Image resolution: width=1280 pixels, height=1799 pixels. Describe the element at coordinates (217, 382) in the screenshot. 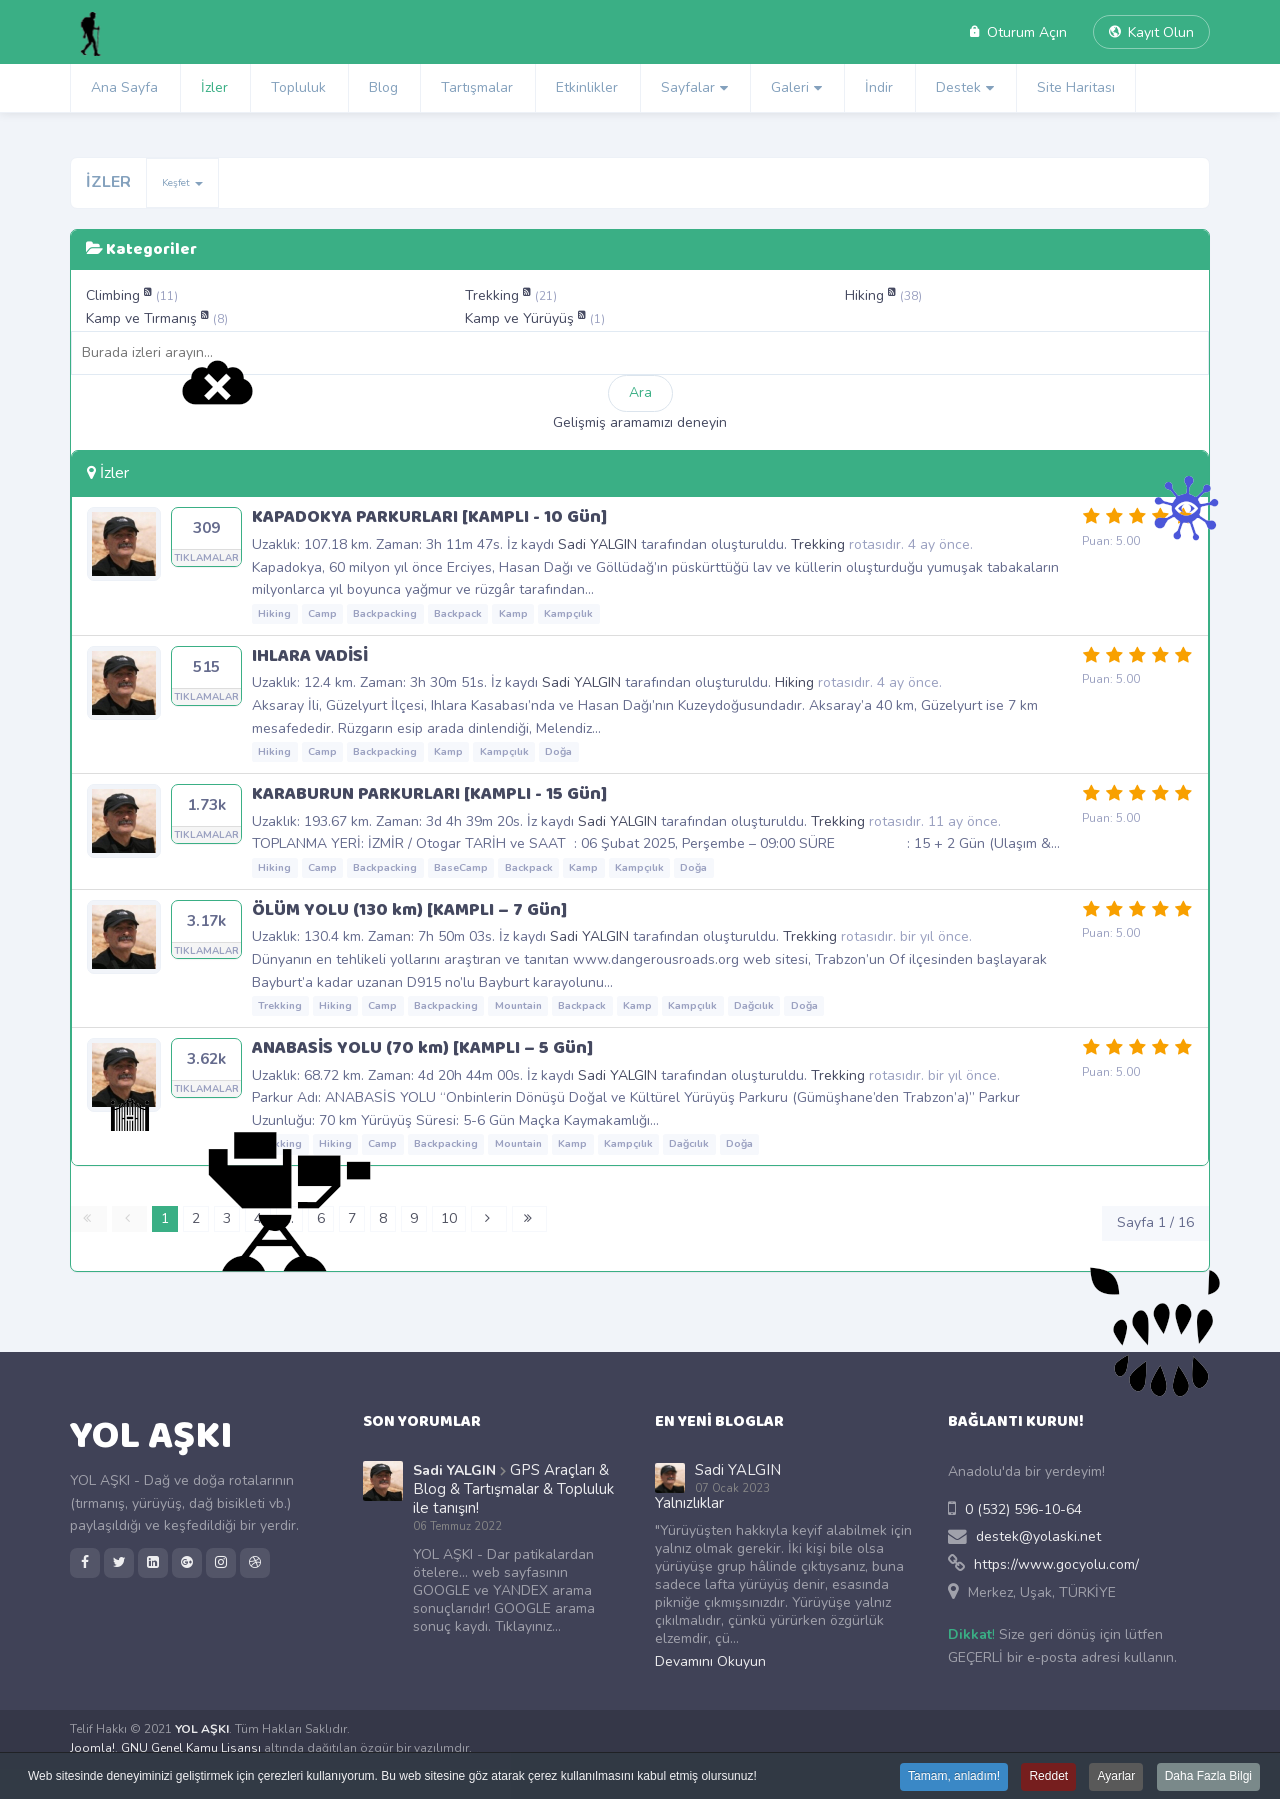

I see `indicates a toxic or hazardous area in gameplay` at that location.